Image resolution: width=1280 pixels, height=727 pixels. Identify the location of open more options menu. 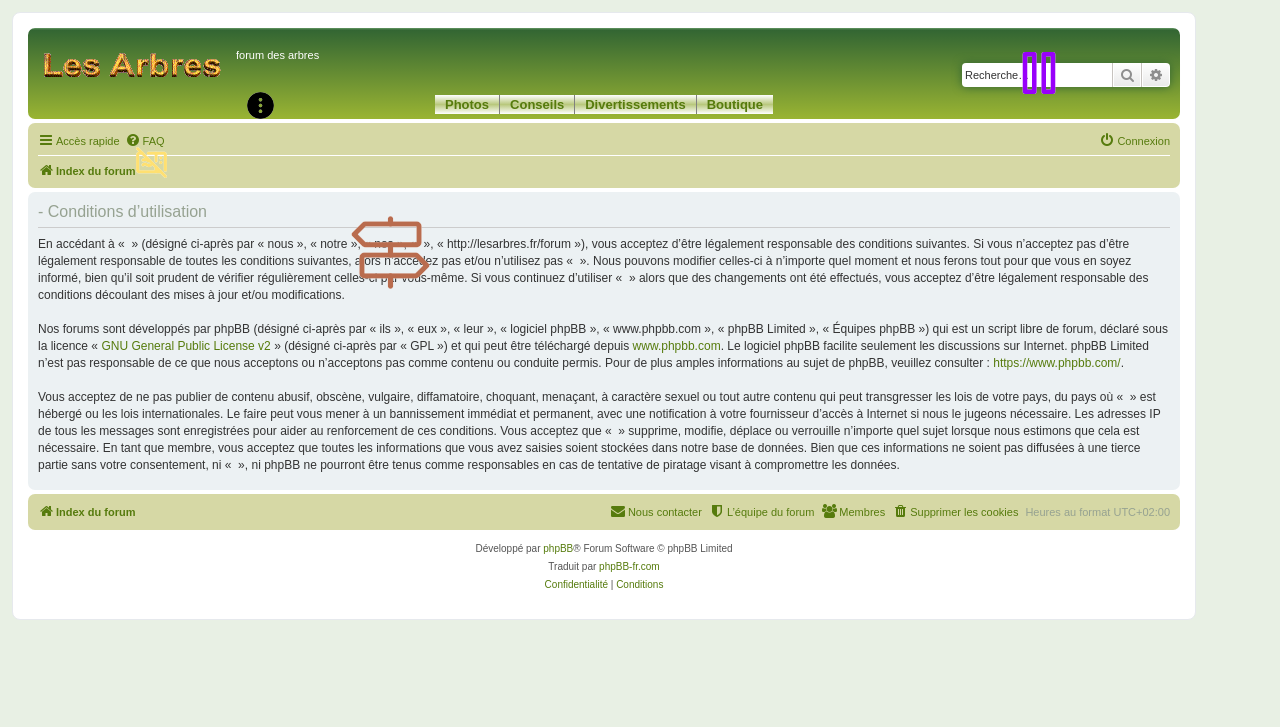
(260, 105).